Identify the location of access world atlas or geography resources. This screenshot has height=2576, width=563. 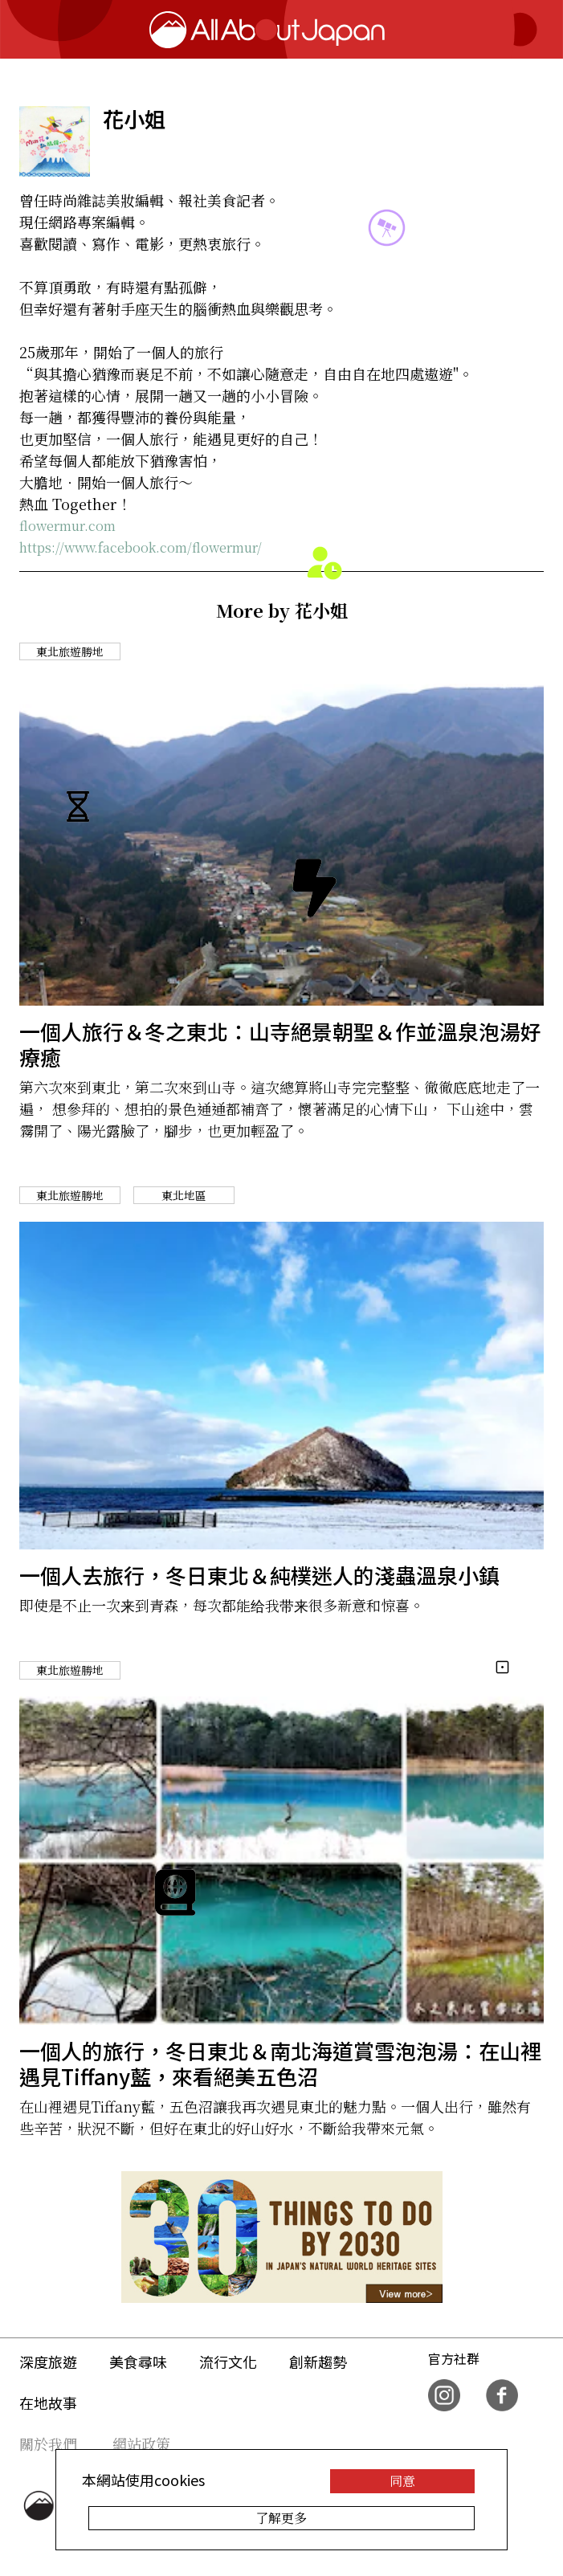
(175, 1892).